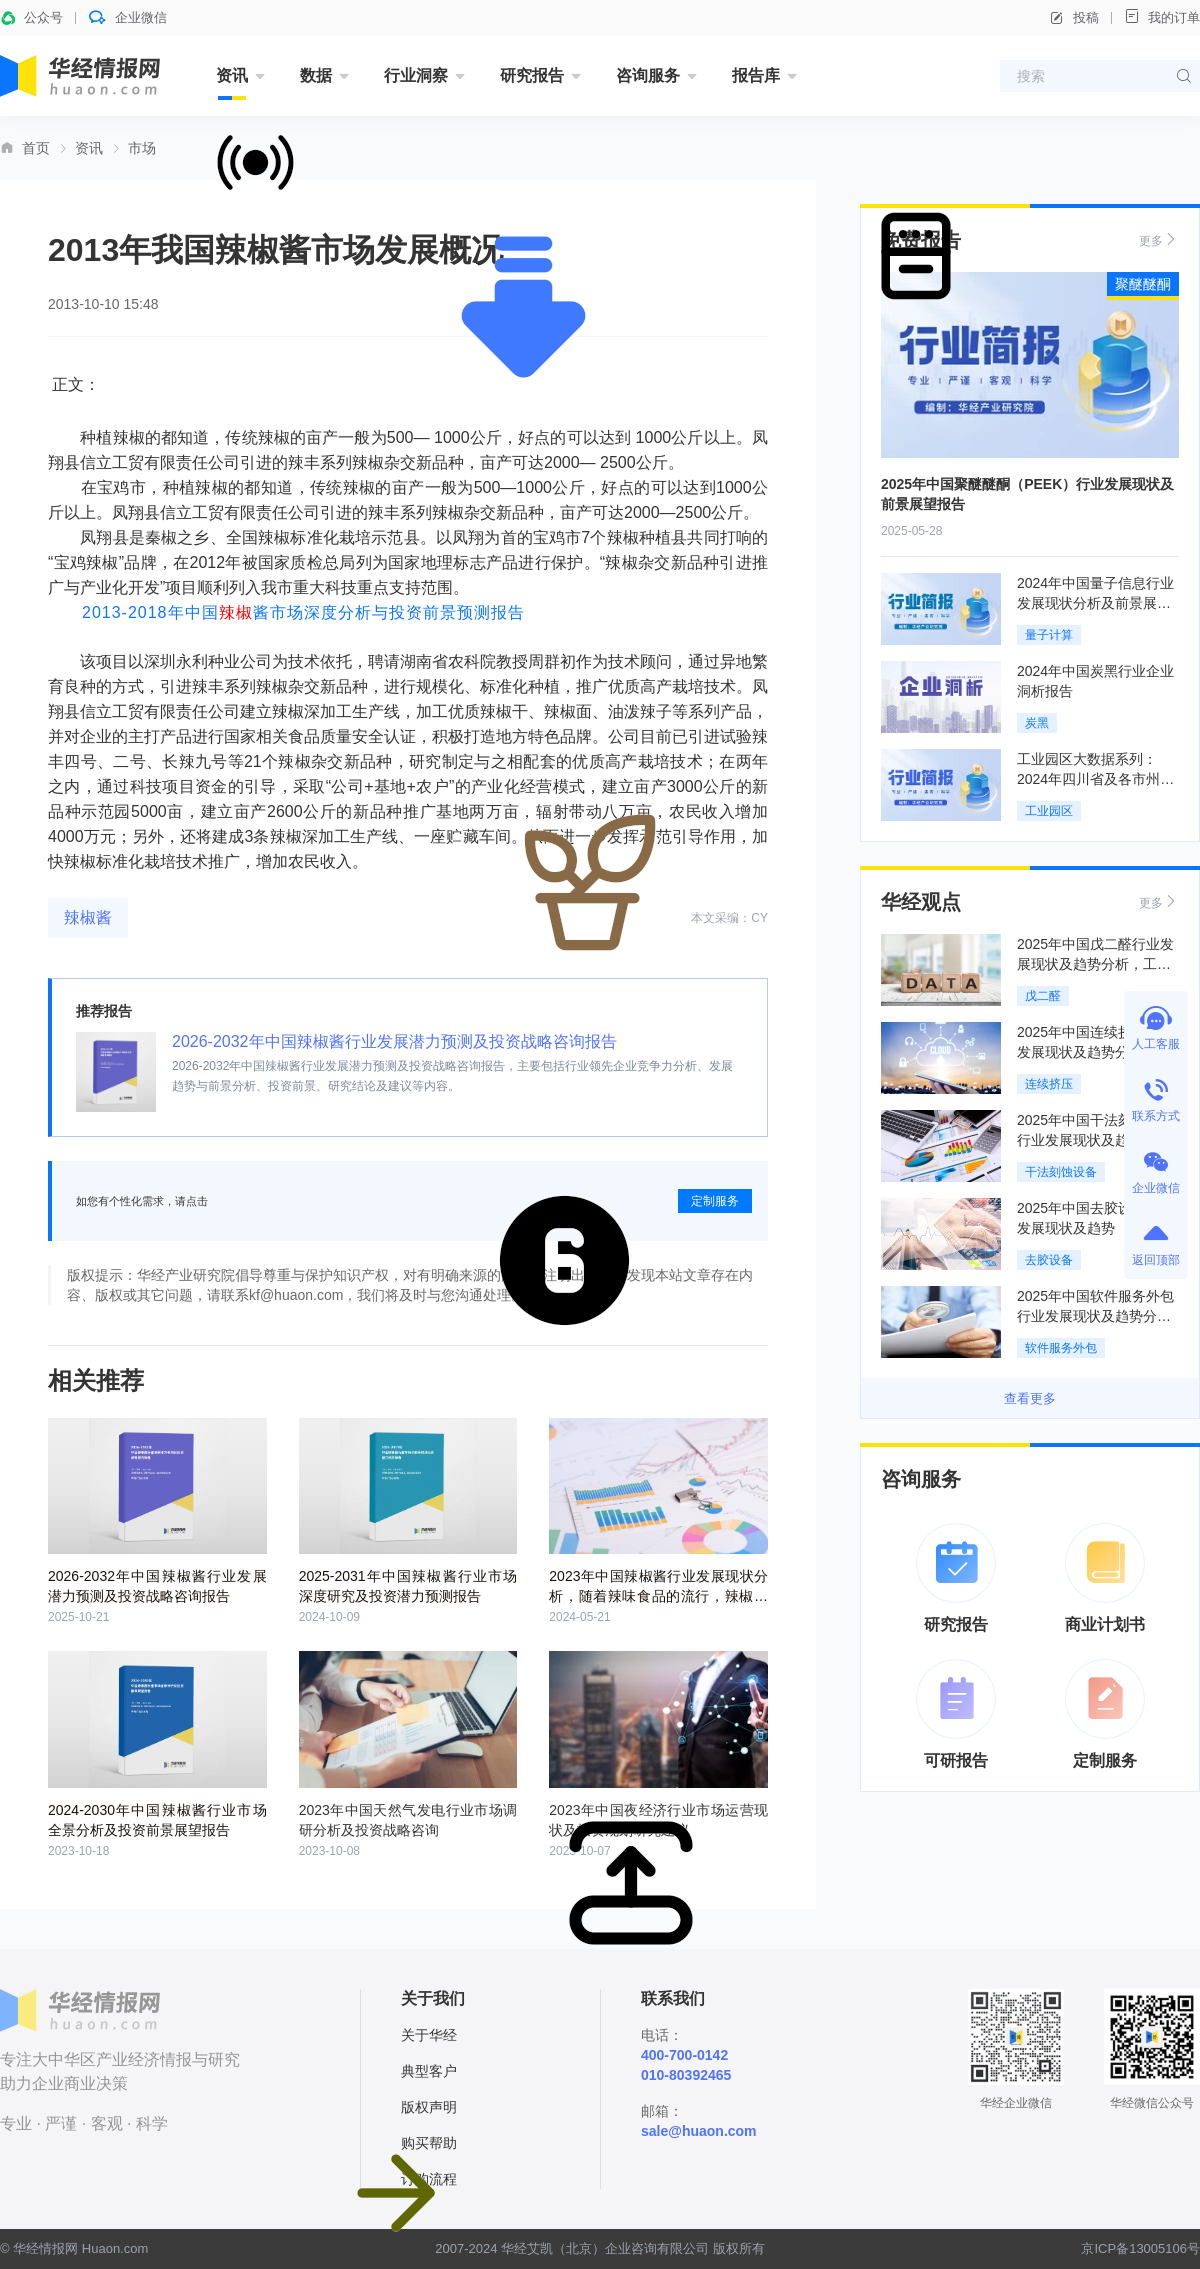 The image size is (1200, 2269). What do you see at coordinates (916, 256) in the screenshot?
I see `access cooking or kitchen appliances` at bounding box center [916, 256].